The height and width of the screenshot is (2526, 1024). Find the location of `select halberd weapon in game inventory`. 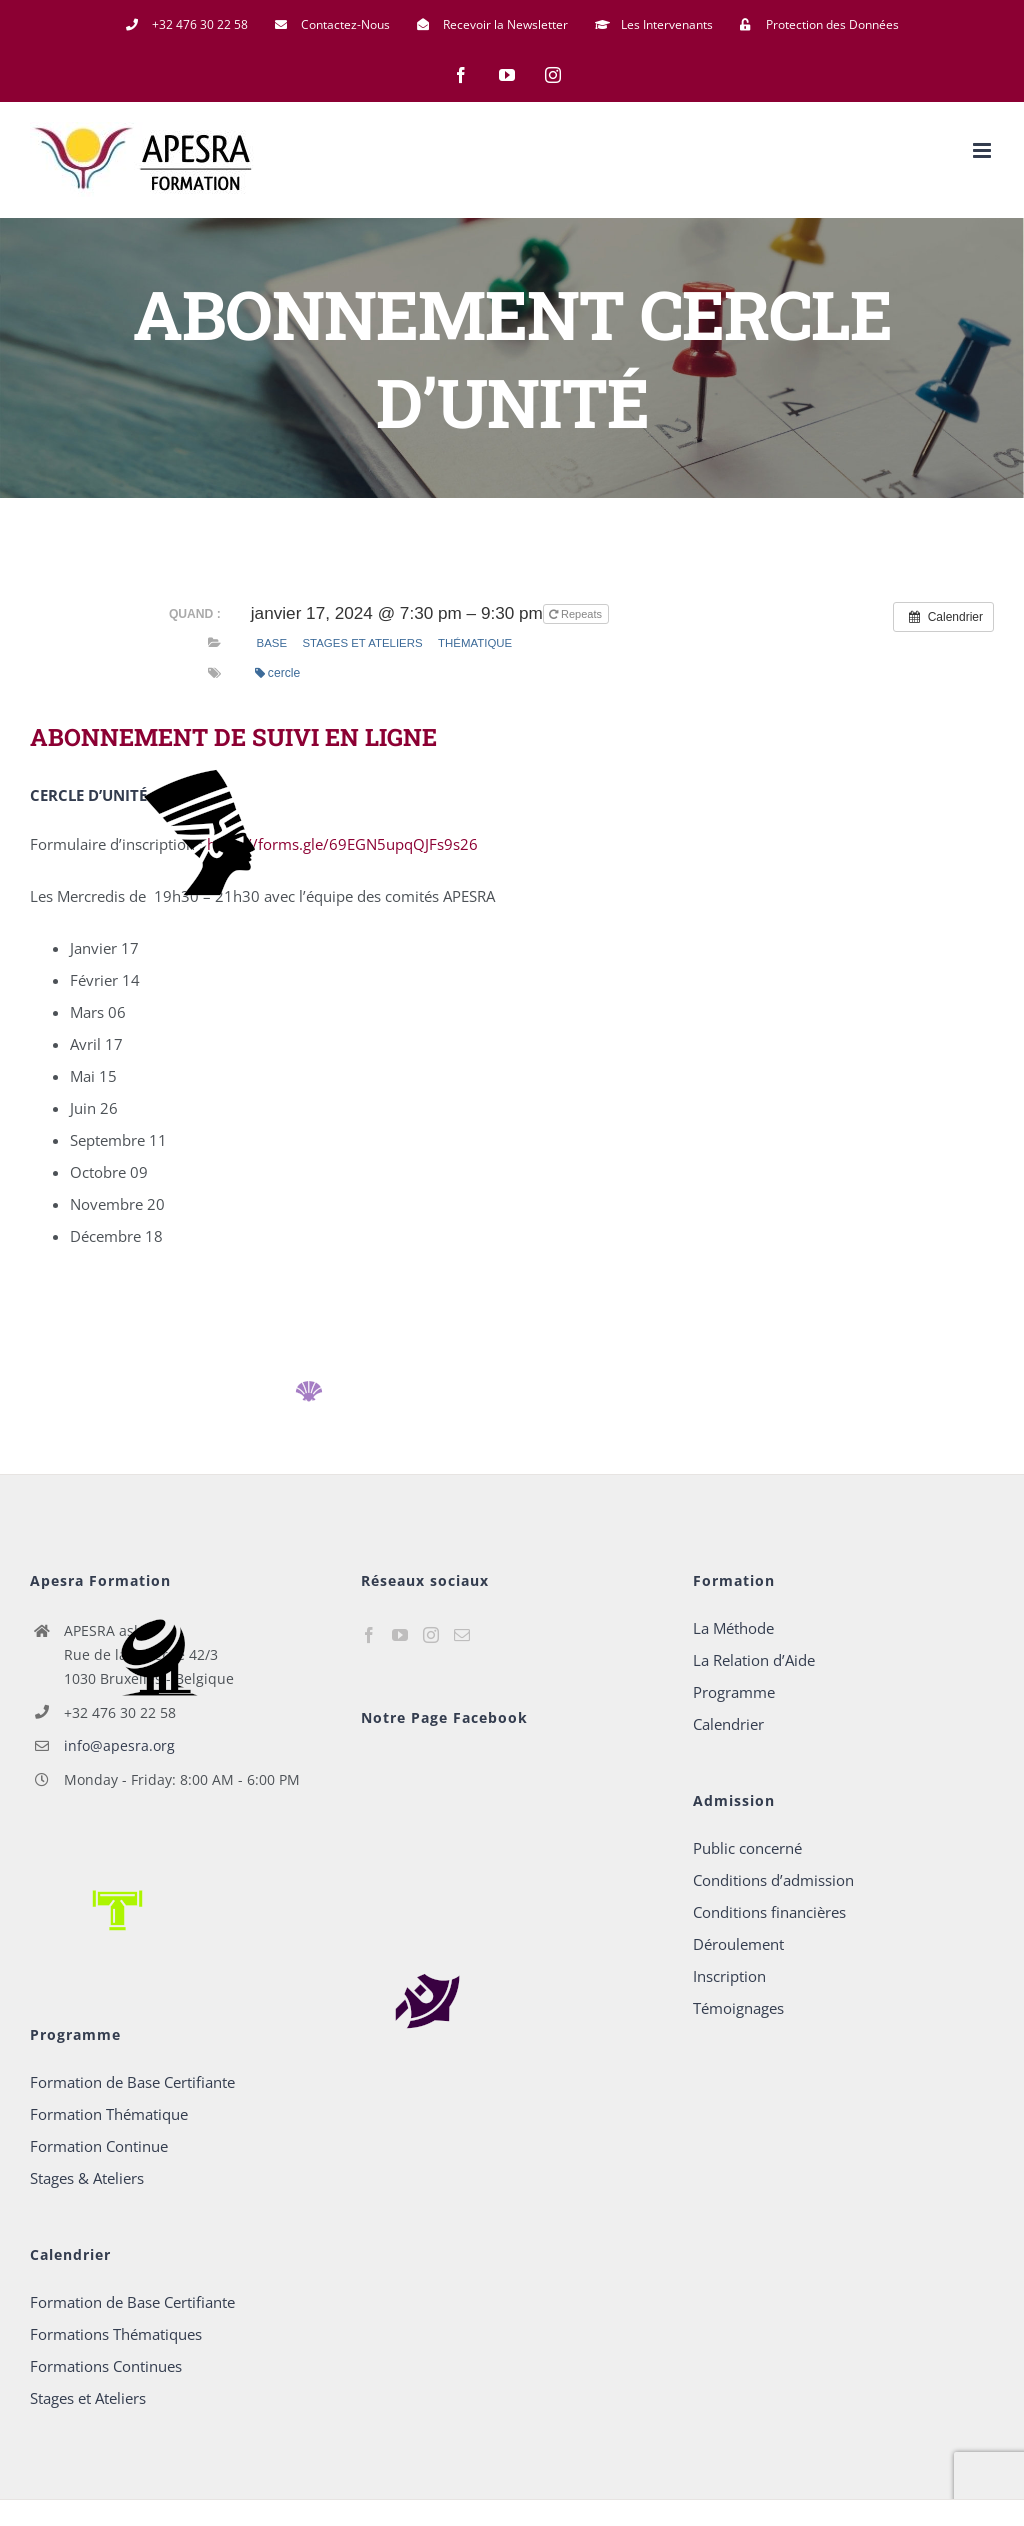

select halberd weapon in game inventory is located at coordinates (427, 2004).